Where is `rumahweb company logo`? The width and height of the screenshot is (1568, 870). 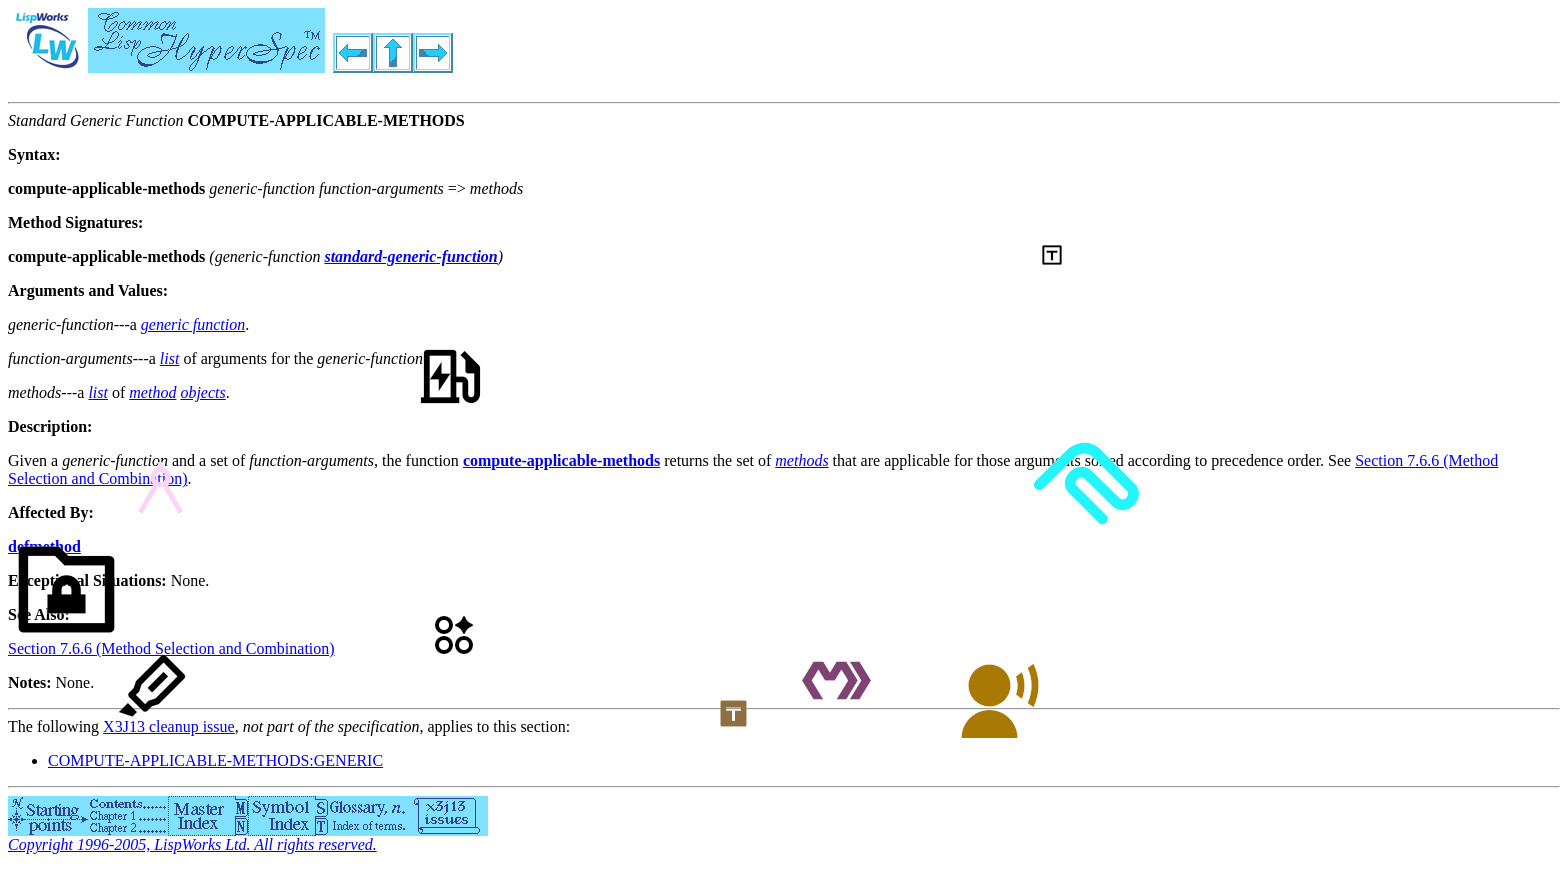 rumahweb company logo is located at coordinates (1086, 483).